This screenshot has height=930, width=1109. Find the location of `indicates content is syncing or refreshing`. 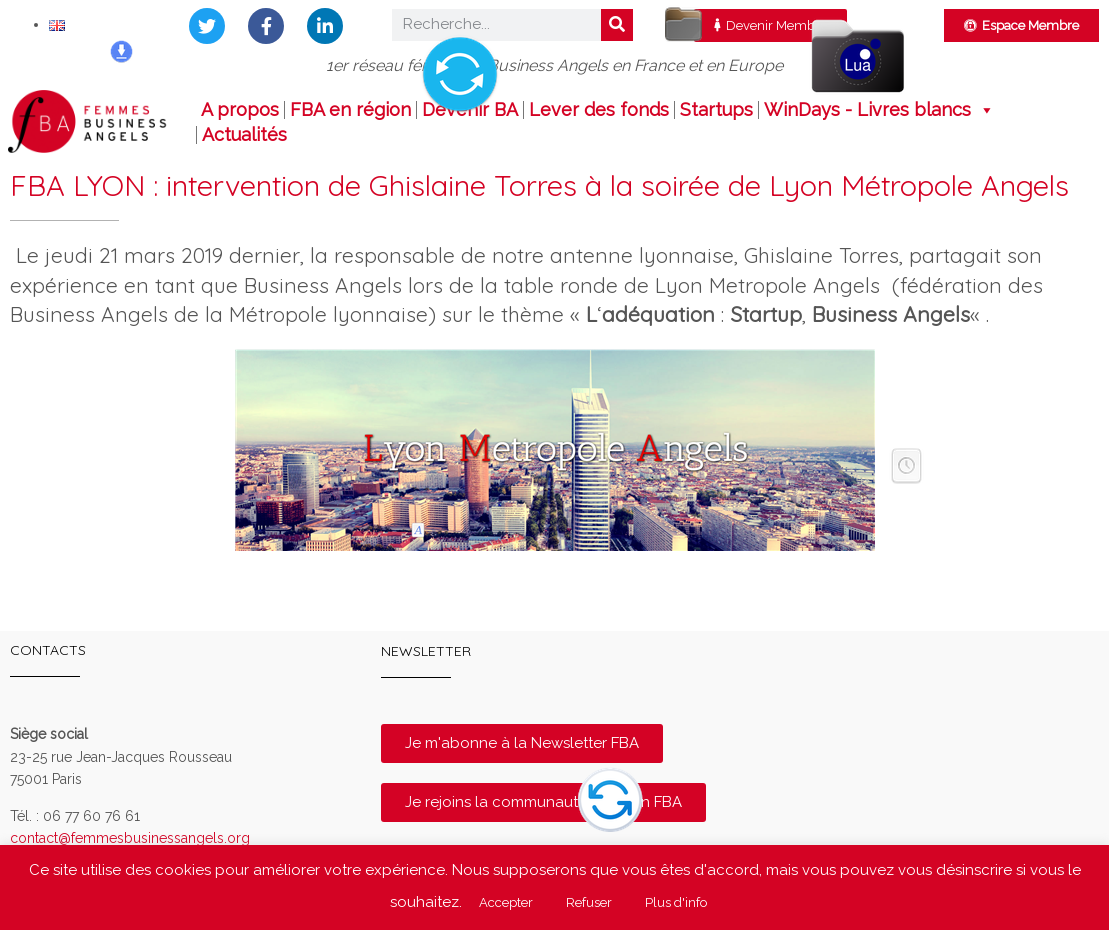

indicates content is syncing or refreshing is located at coordinates (645, 764).